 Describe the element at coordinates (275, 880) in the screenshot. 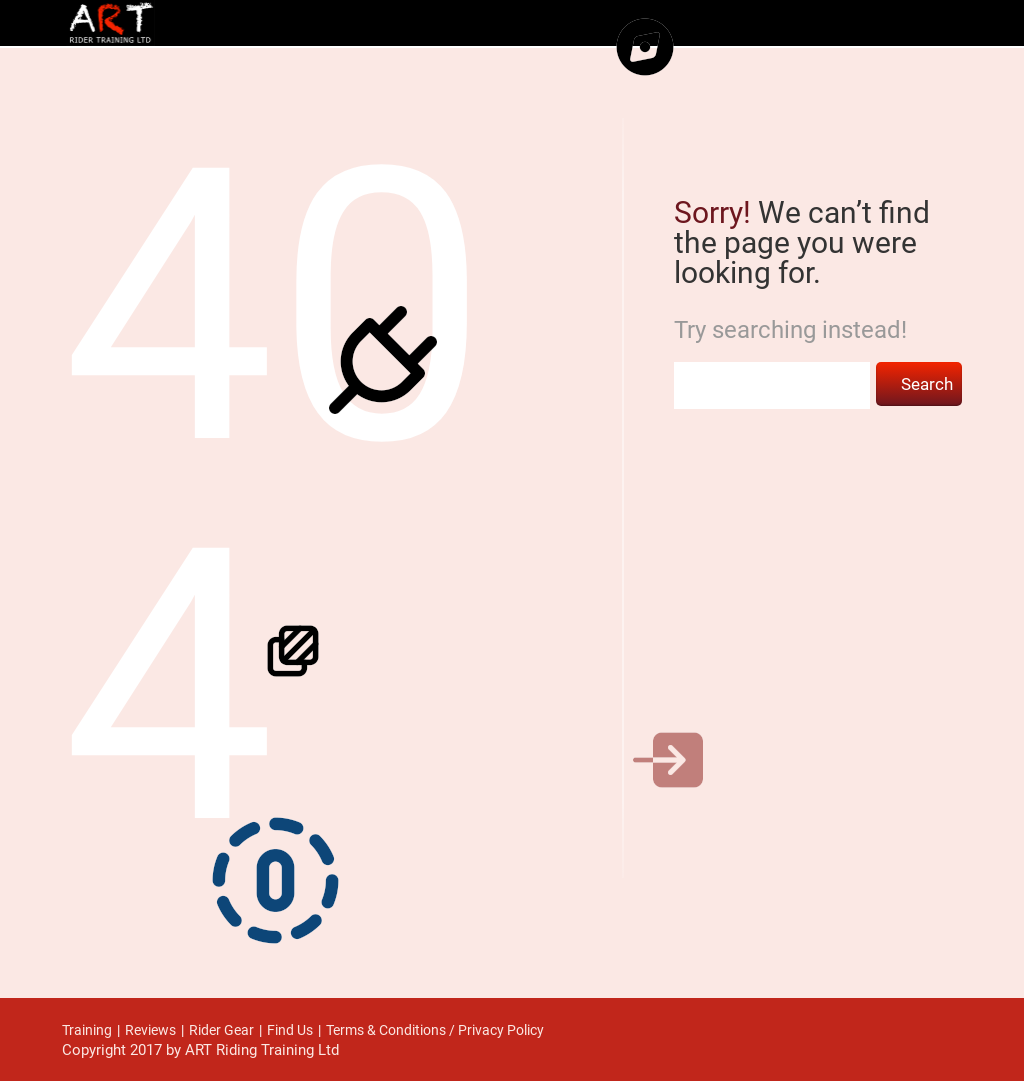

I see `indicates zero items or empty count` at that location.